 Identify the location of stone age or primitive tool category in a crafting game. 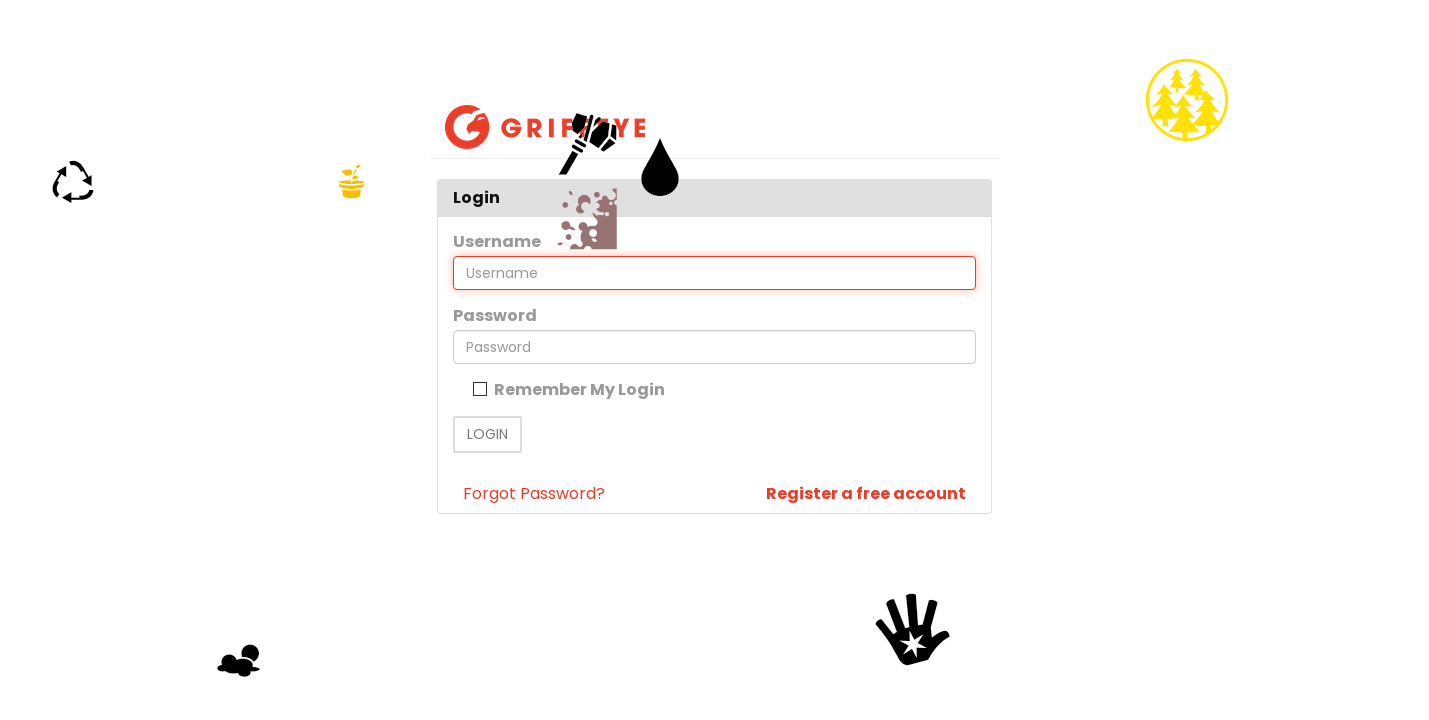
(588, 143).